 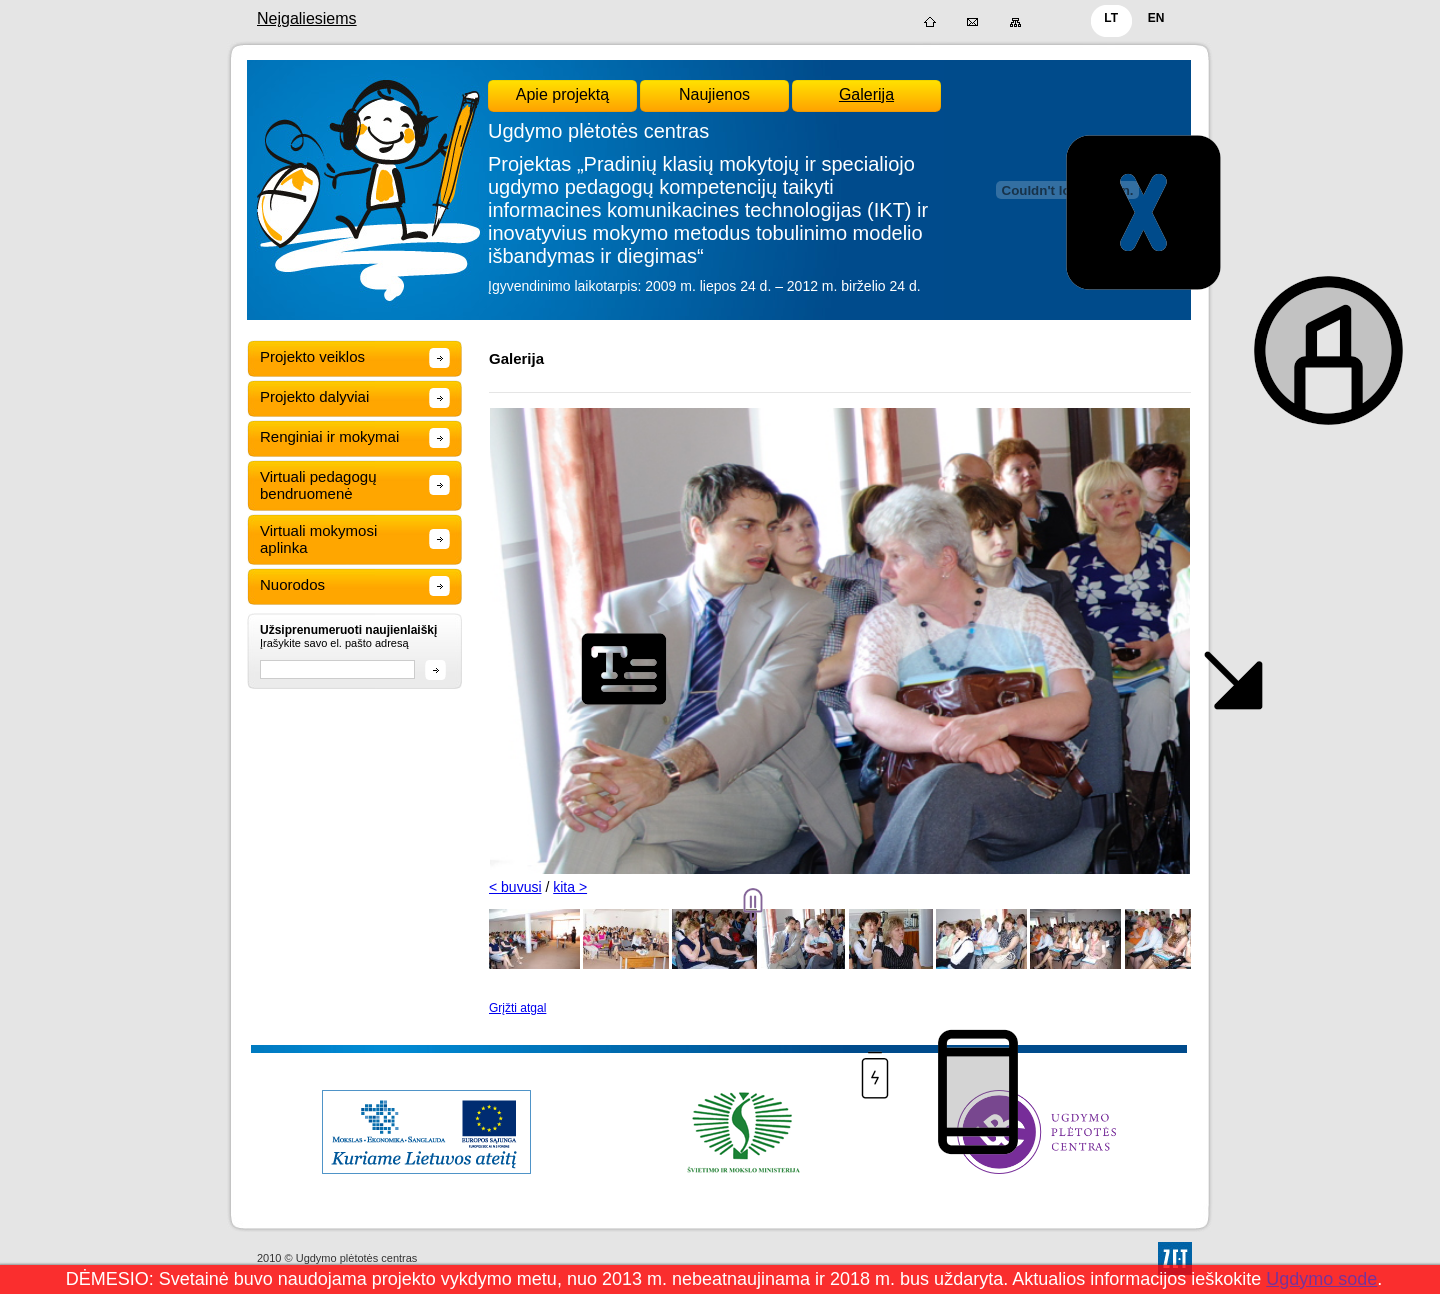 What do you see at coordinates (978, 1092) in the screenshot?
I see `switch to mobile view` at bounding box center [978, 1092].